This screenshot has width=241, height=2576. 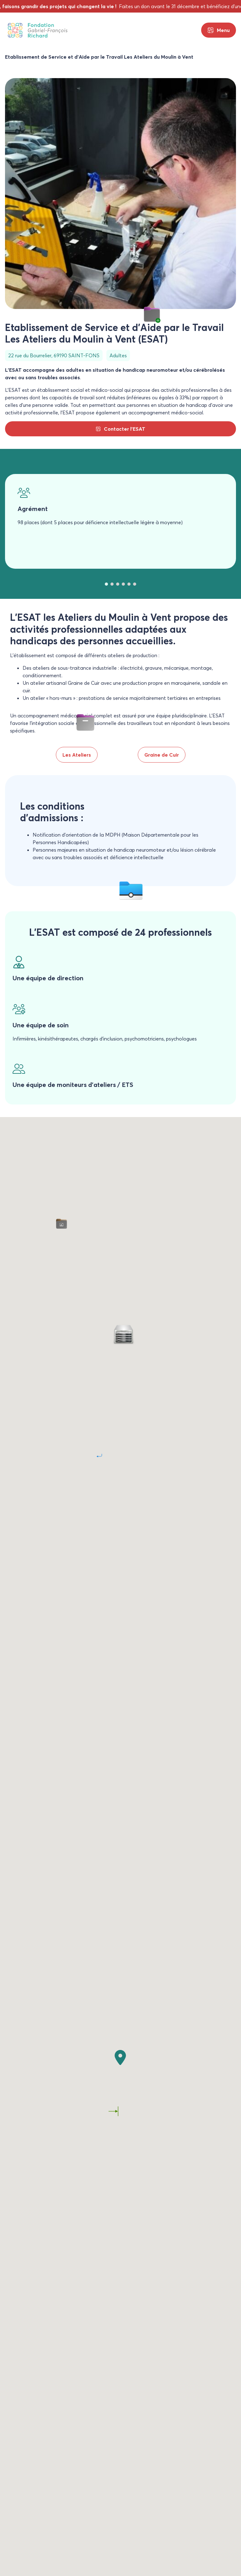 What do you see at coordinates (99, 1455) in the screenshot?
I see `reply to an email message` at bounding box center [99, 1455].